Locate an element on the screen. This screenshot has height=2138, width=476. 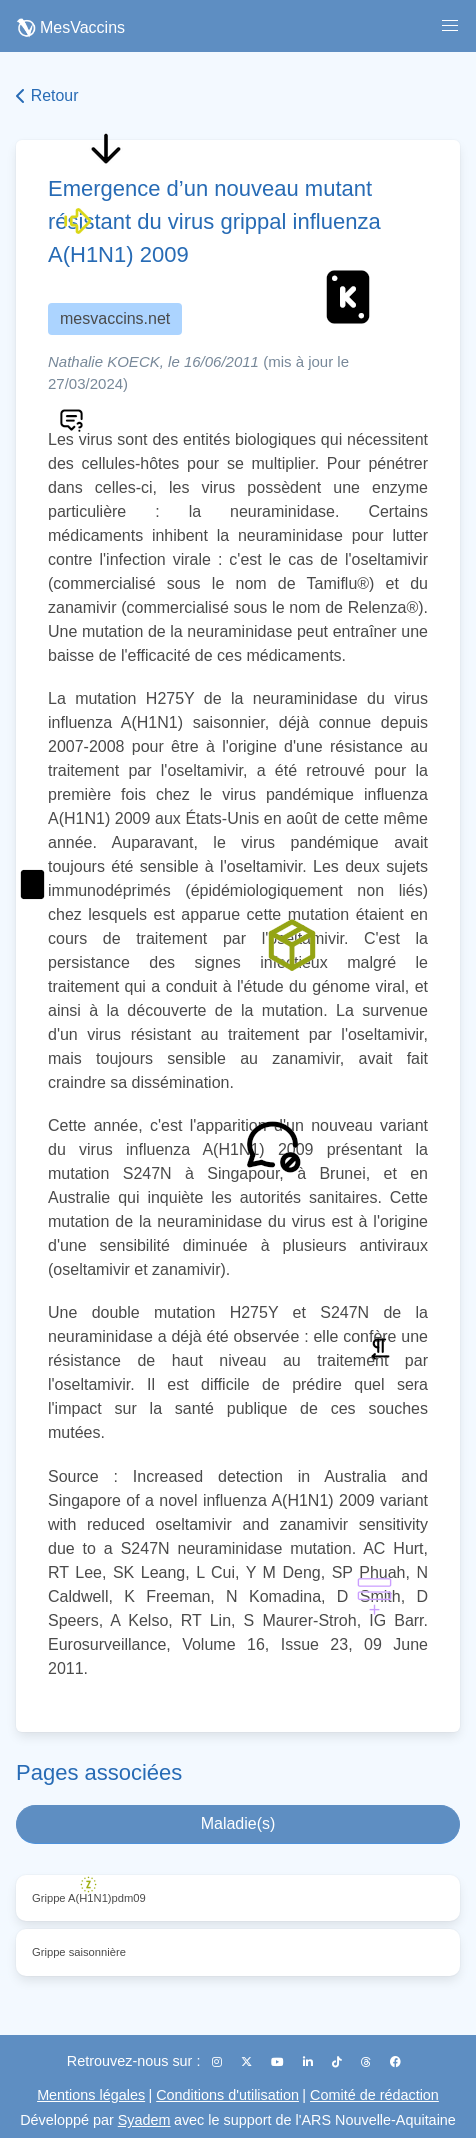
view package or shipment details is located at coordinates (292, 945).